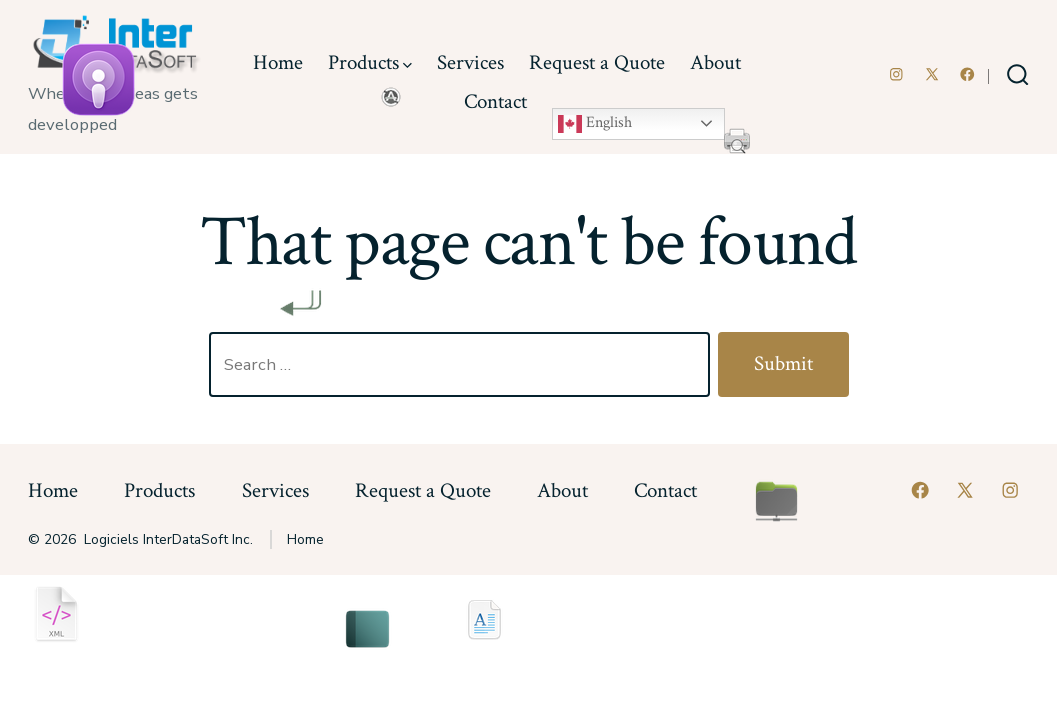  I want to click on reply to all recipients in an email thread, so click(300, 300).